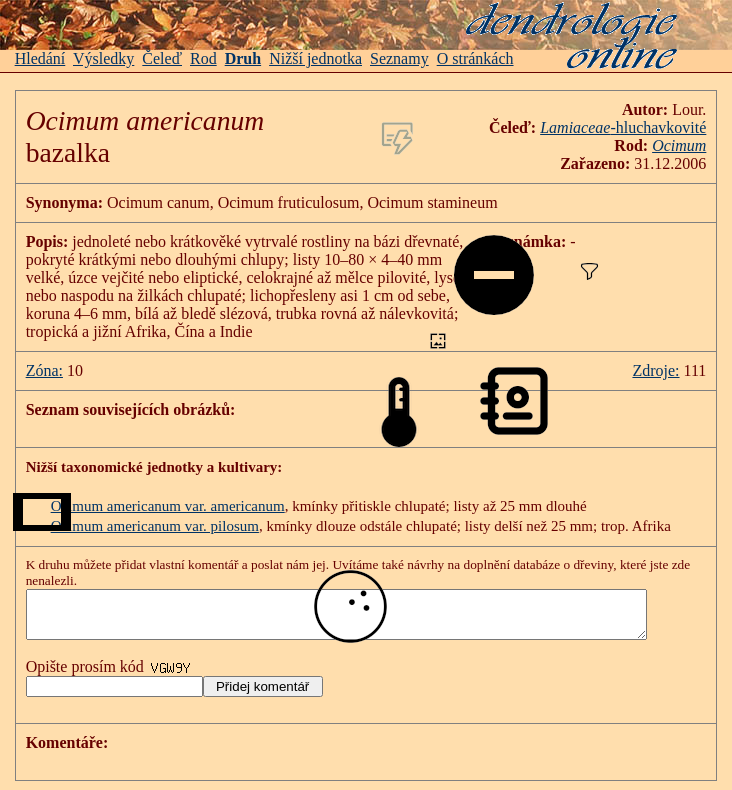 The image size is (732, 790). Describe the element at coordinates (399, 412) in the screenshot. I see `adjust temperature settings` at that location.